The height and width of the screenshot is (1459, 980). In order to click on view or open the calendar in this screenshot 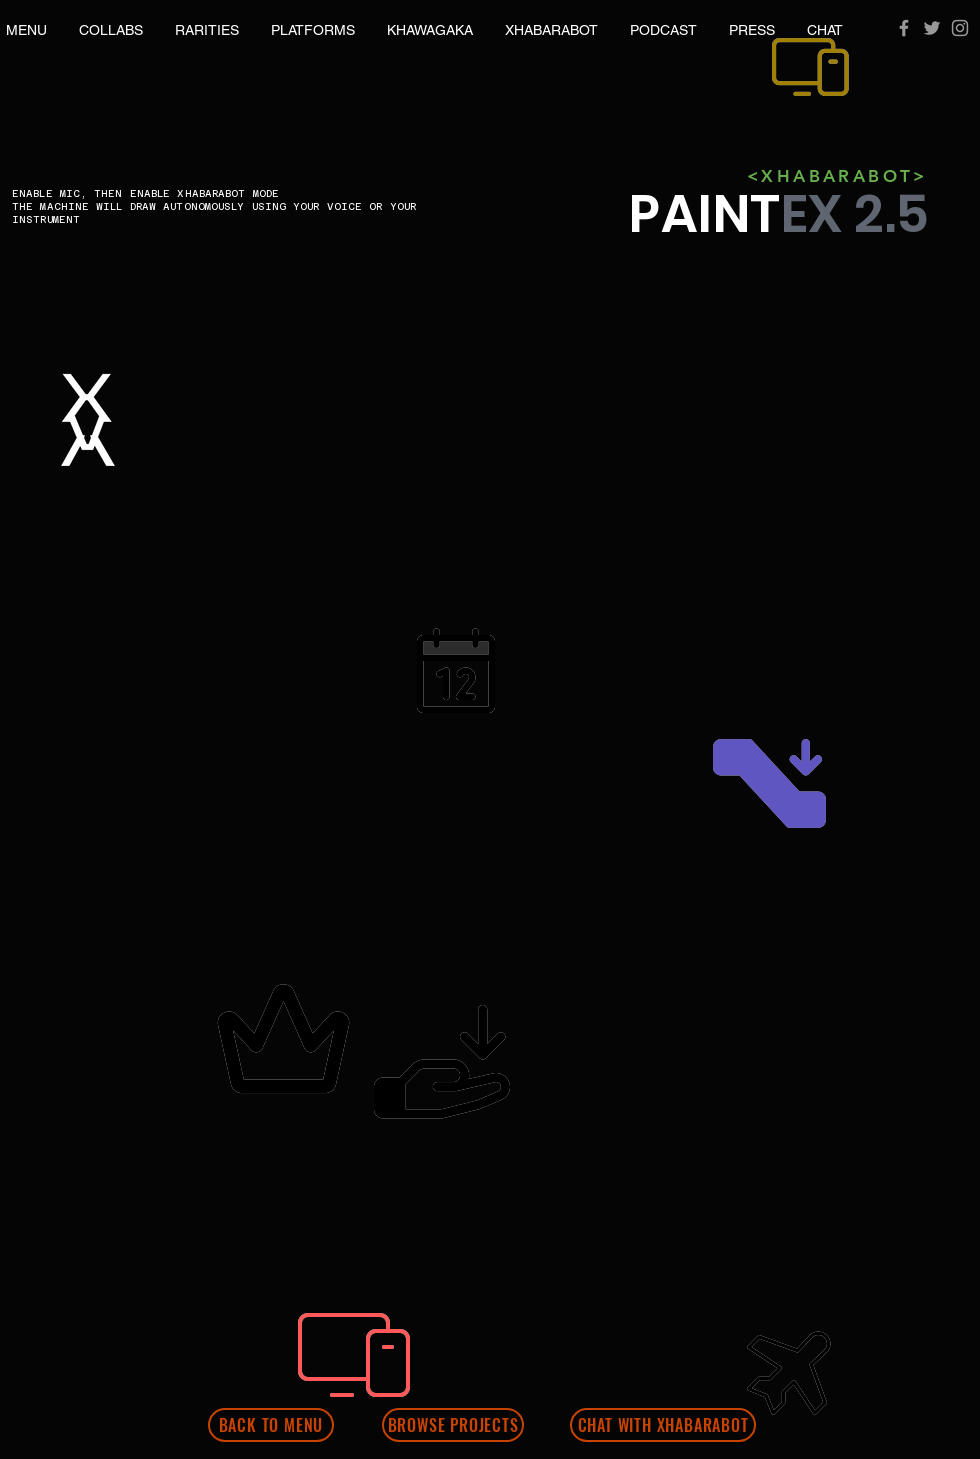, I will do `click(456, 674)`.